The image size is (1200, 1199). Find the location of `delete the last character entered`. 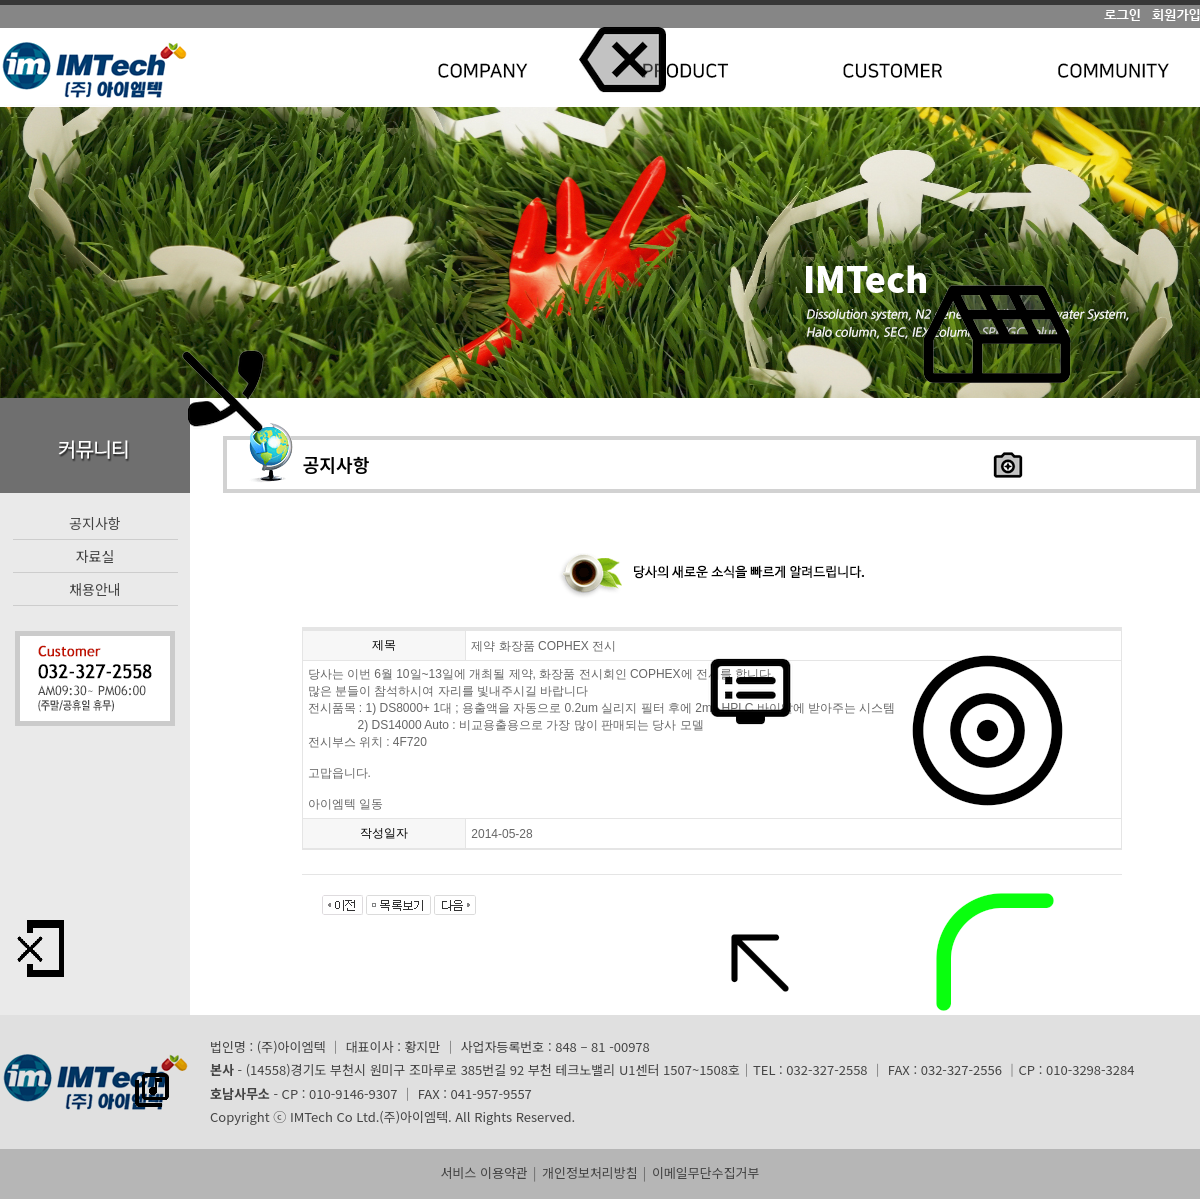

delete the last character entered is located at coordinates (622, 59).